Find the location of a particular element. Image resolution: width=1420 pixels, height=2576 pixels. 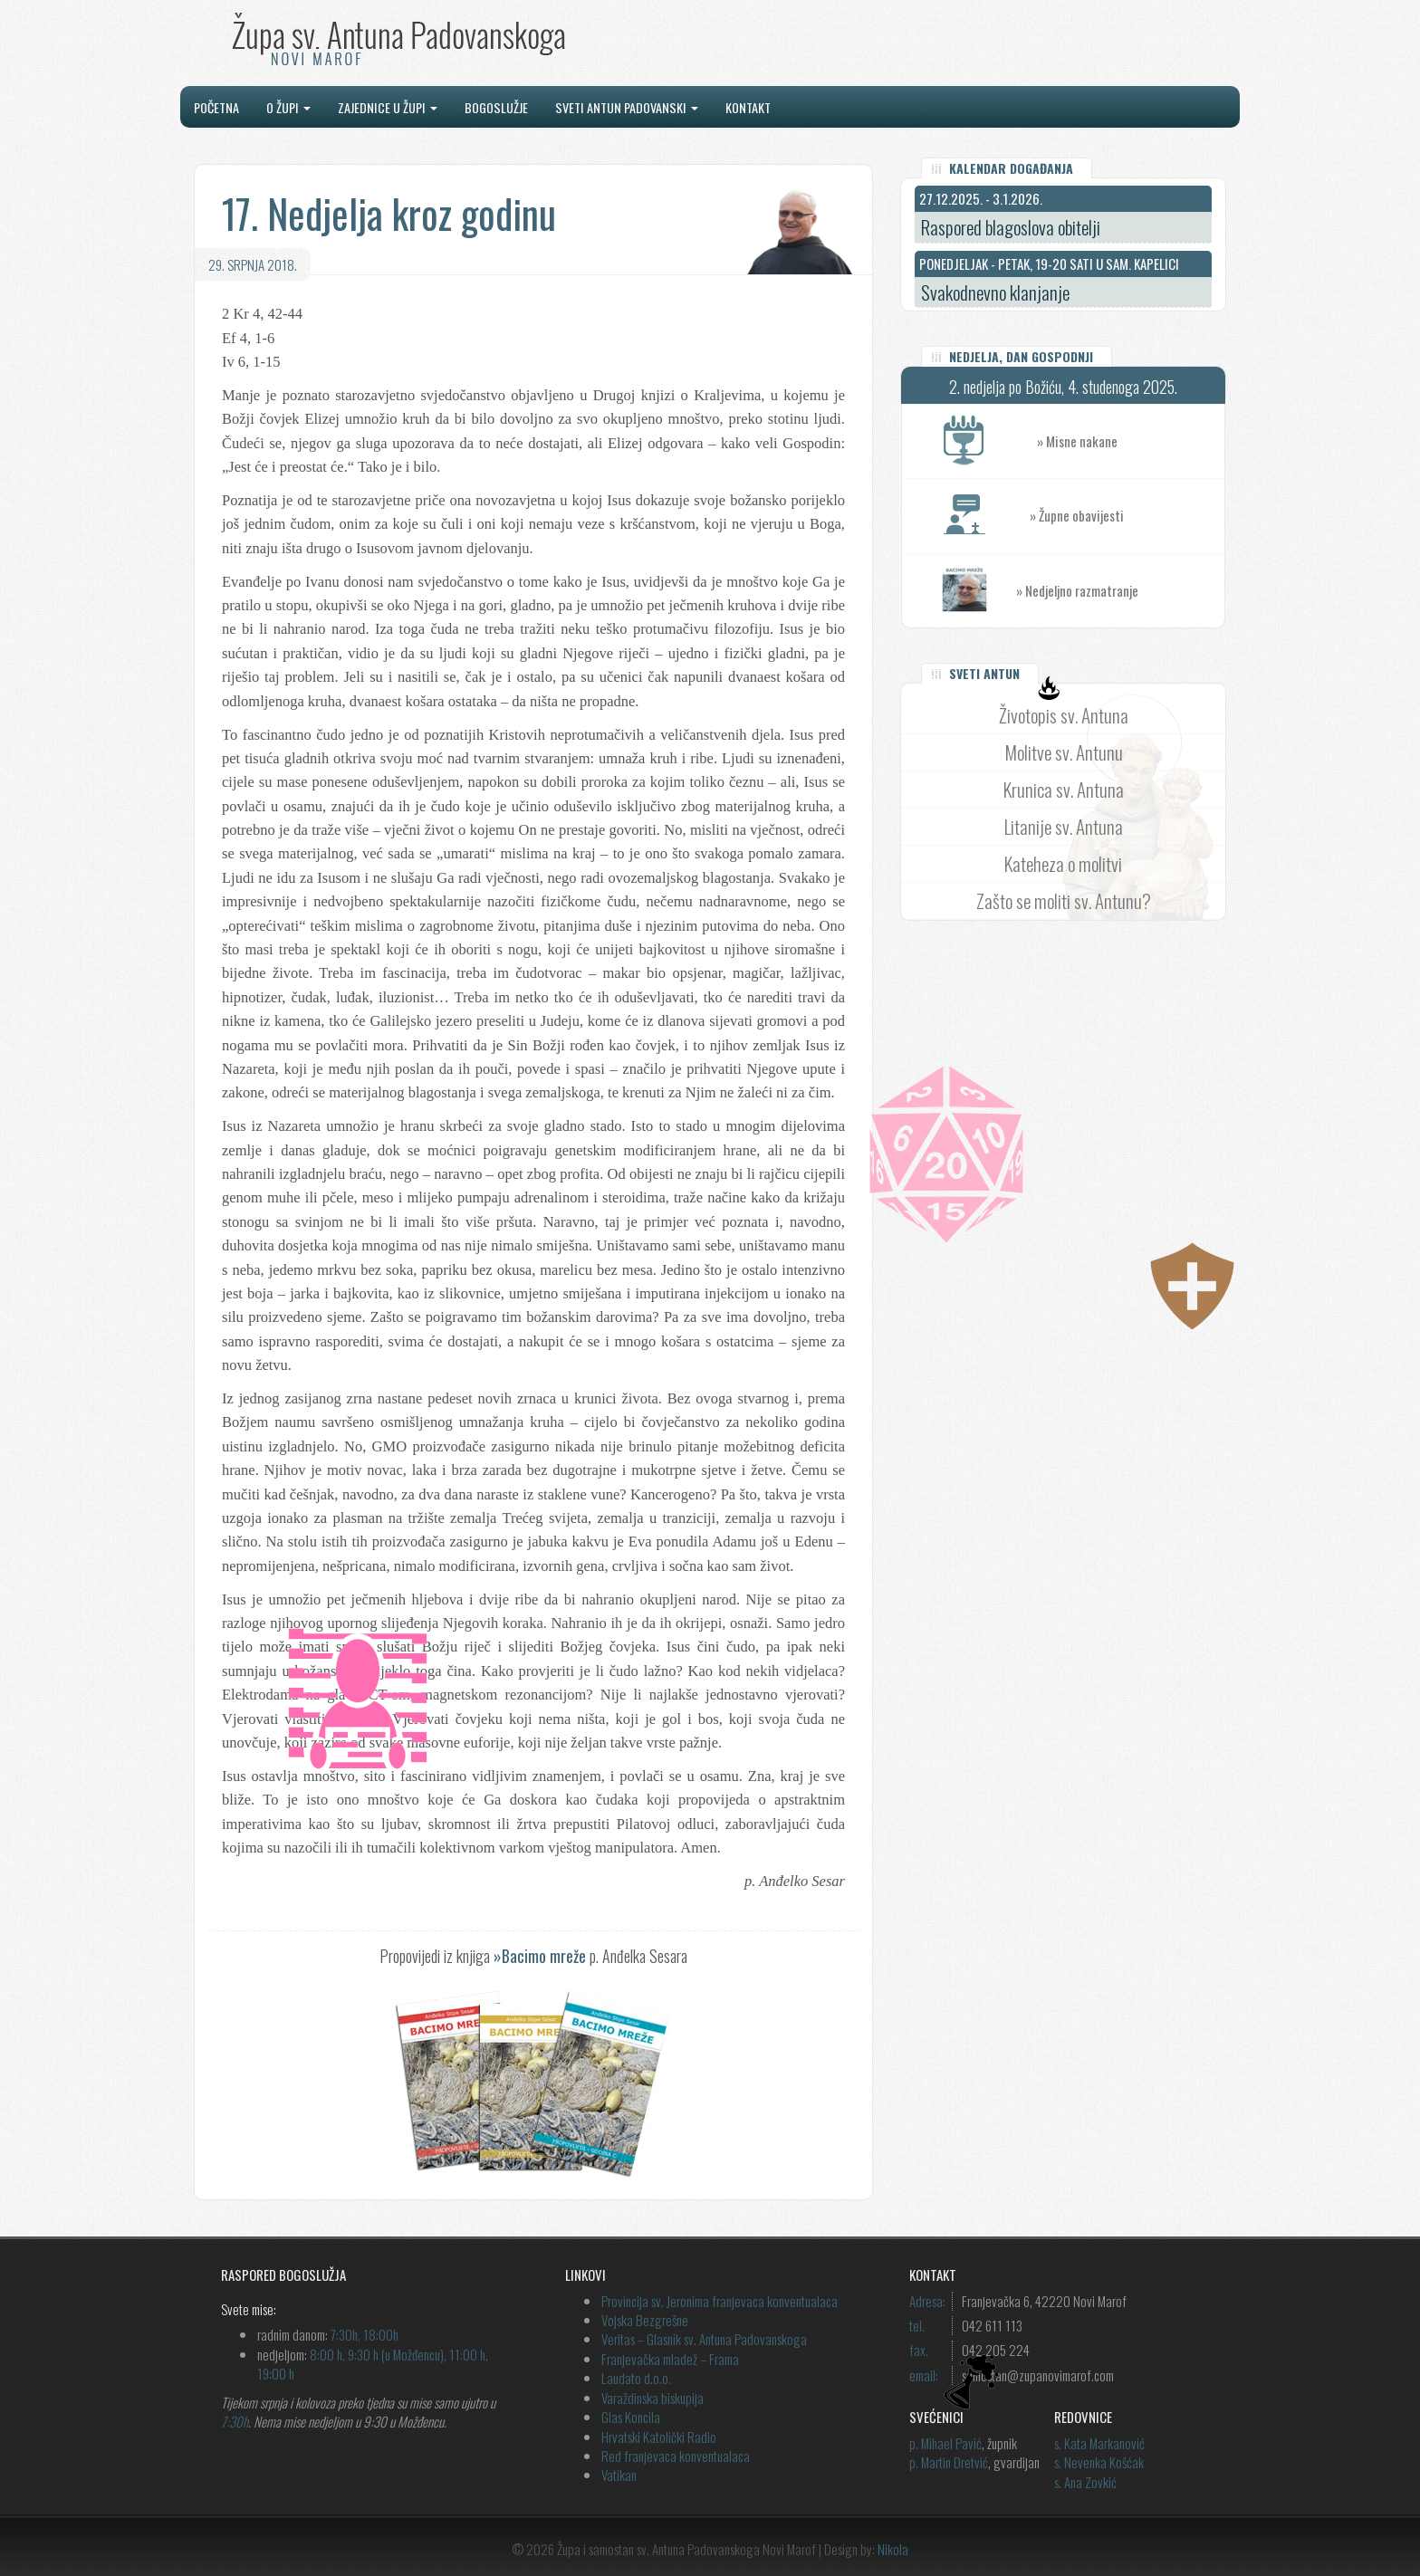

view criminal record or booking photo is located at coordinates (358, 1699).